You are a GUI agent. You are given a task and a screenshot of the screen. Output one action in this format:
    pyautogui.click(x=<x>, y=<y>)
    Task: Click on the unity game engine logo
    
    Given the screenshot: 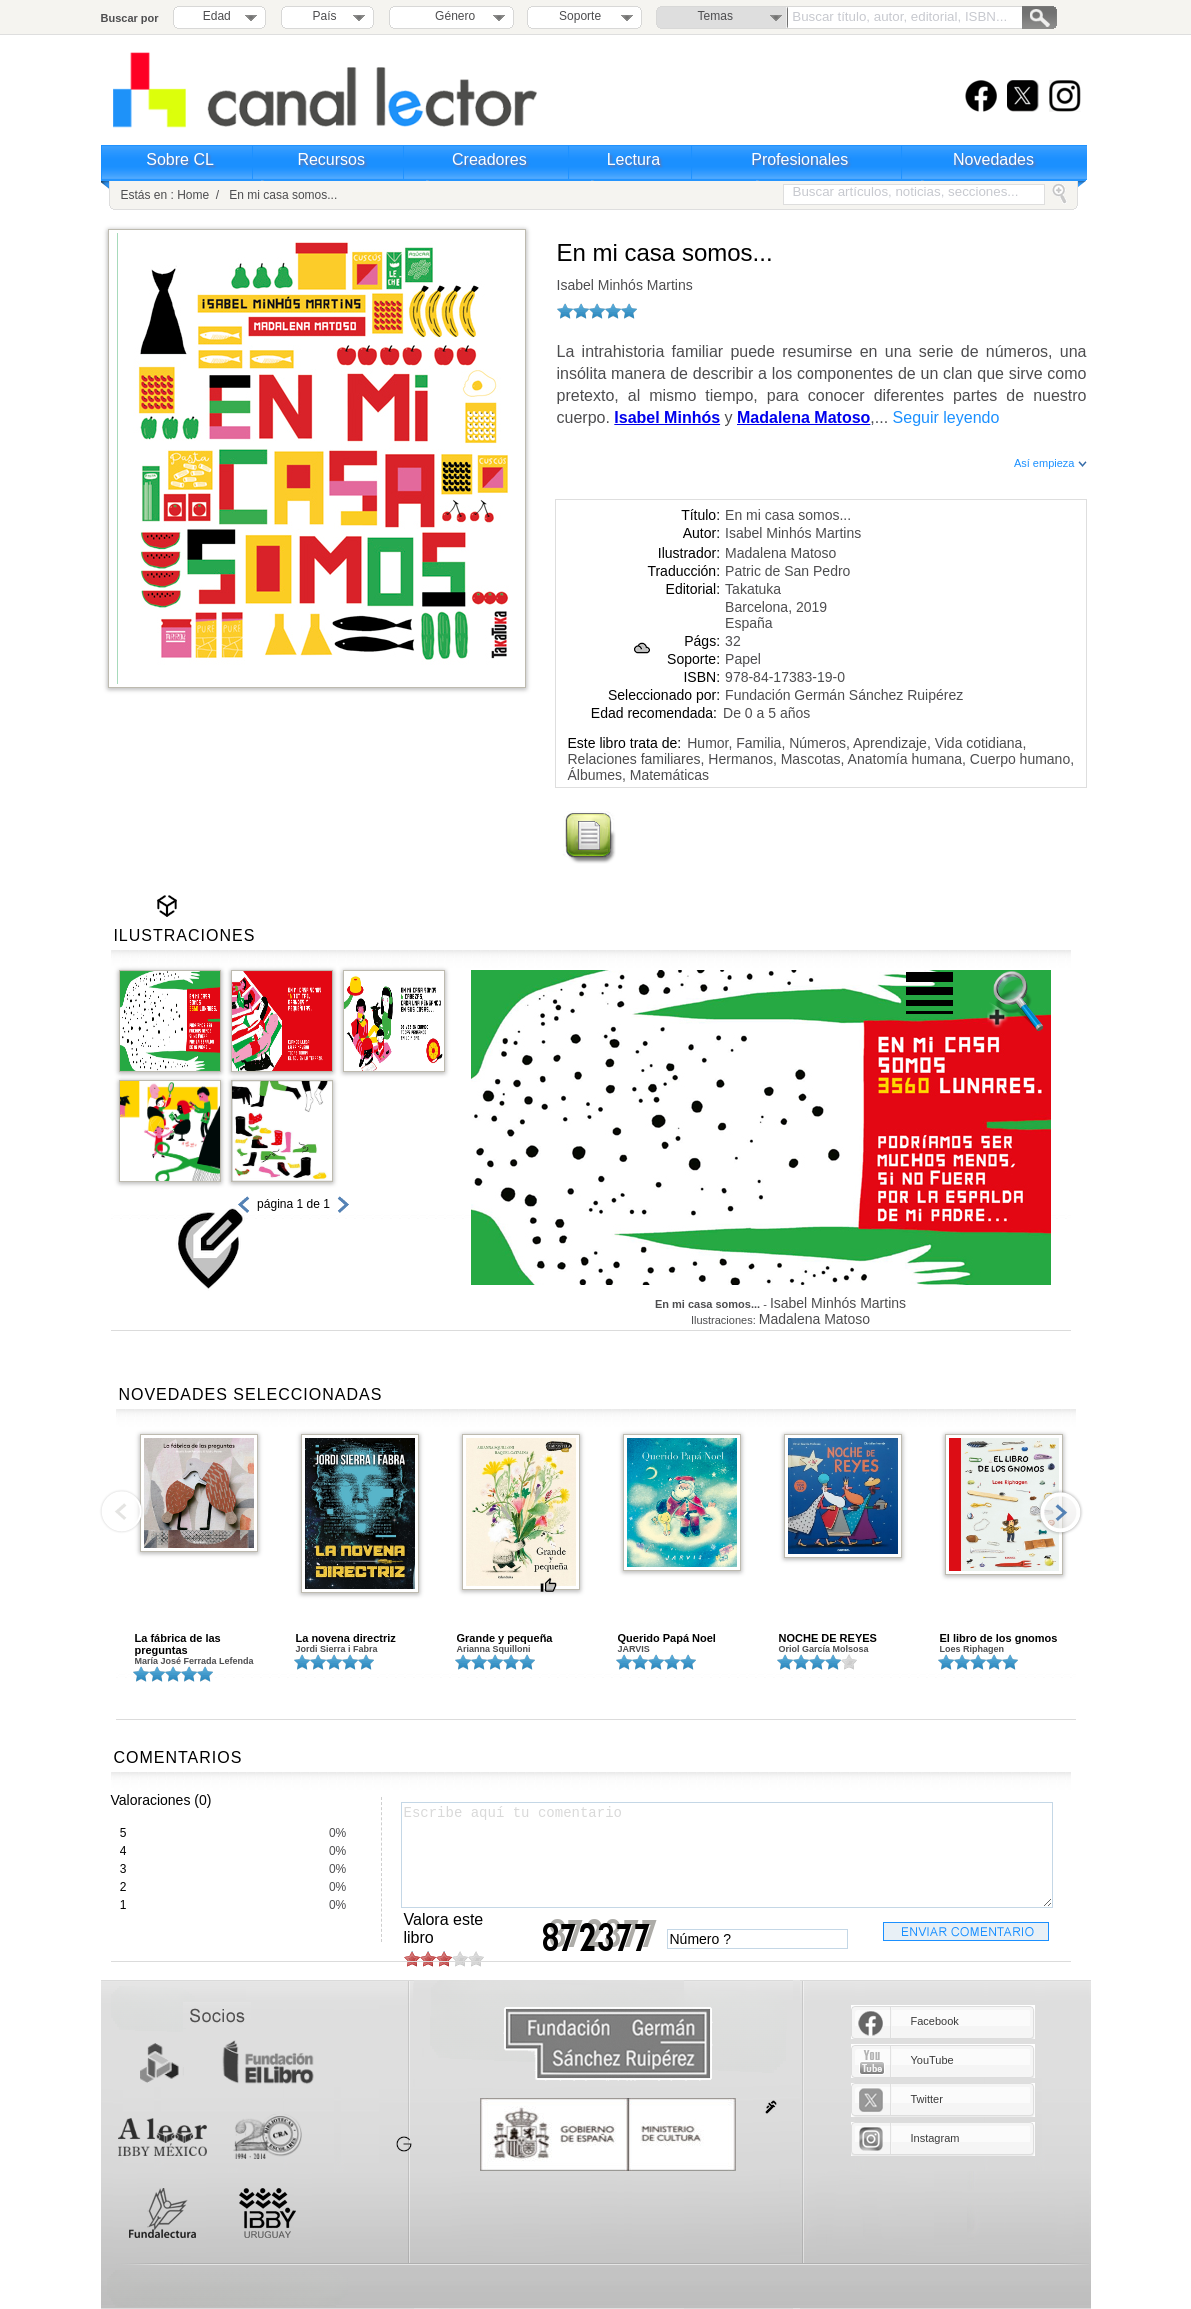 What is the action you would take?
    pyautogui.click(x=167, y=906)
    